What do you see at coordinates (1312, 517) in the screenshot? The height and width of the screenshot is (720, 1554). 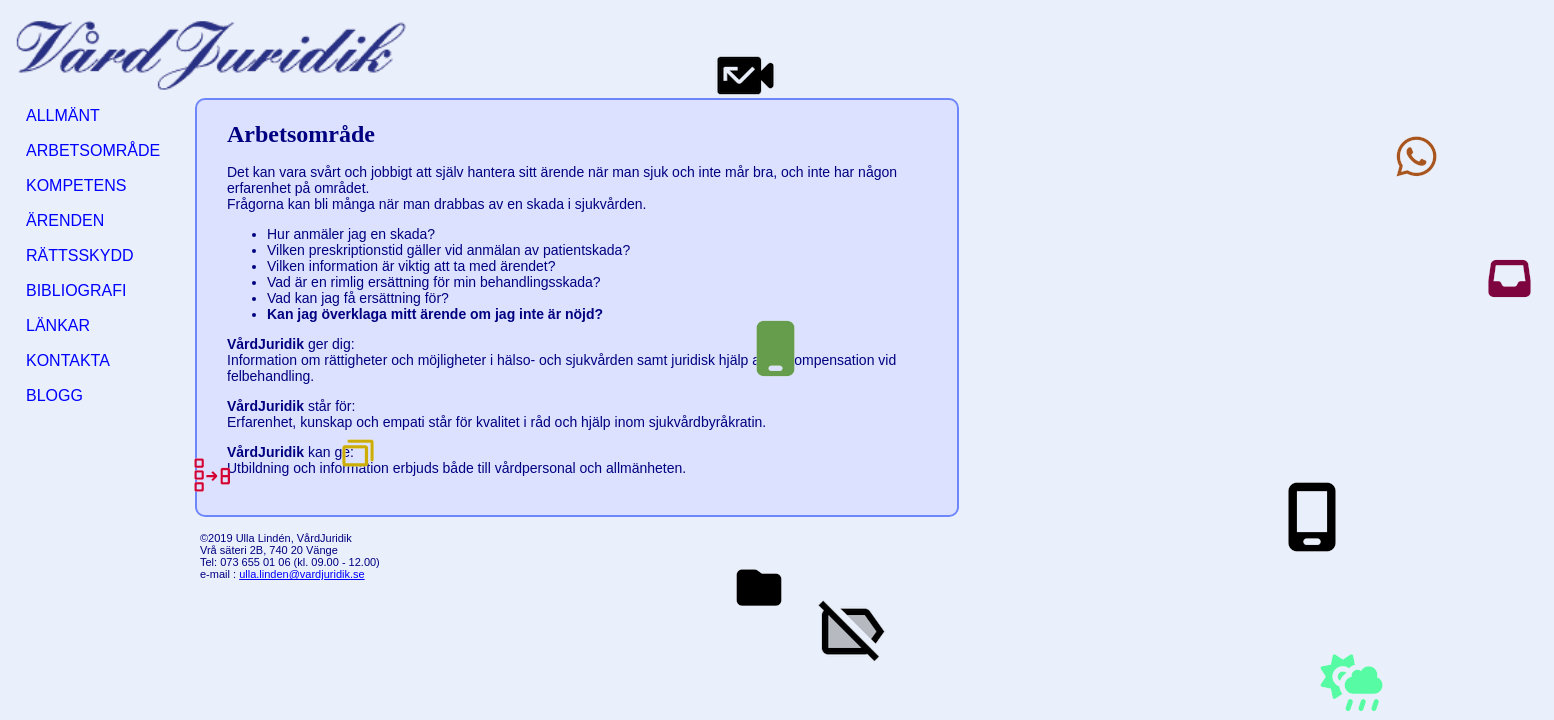 I see `view mobile device settings` at bounding box center [1312, 517].